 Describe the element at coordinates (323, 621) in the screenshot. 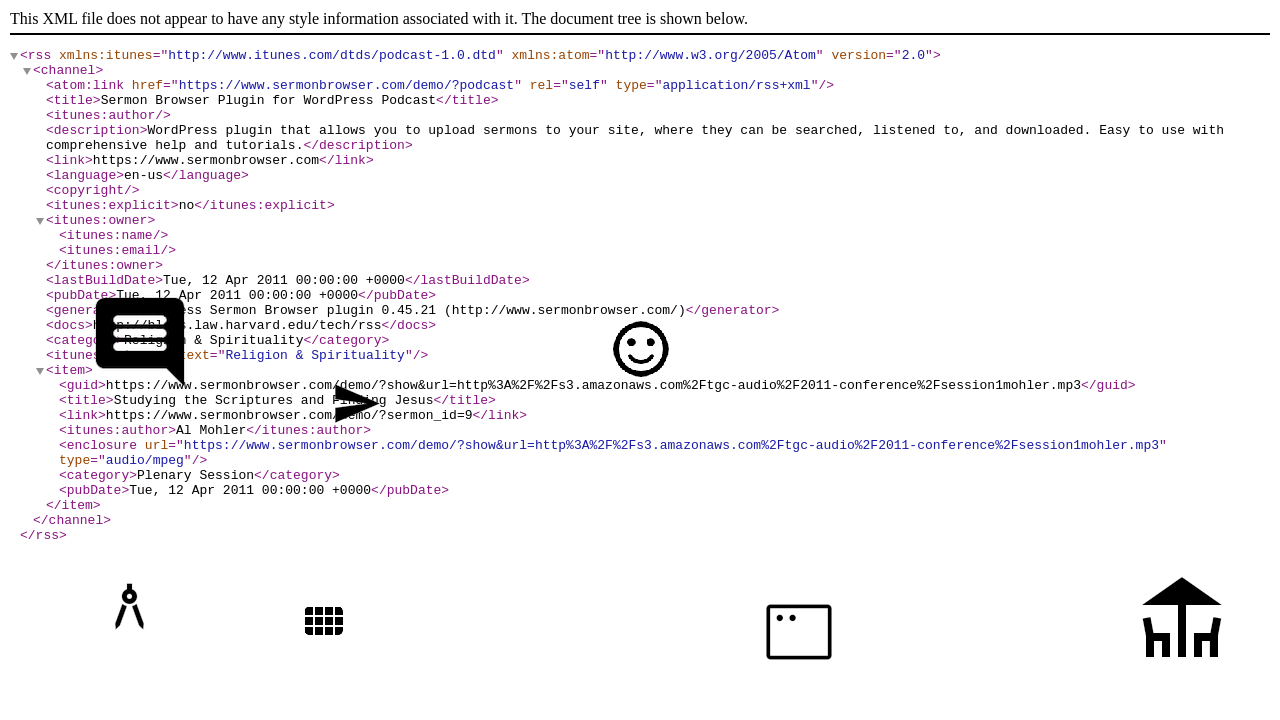

I see `switch to comfortable grid view` at that location.